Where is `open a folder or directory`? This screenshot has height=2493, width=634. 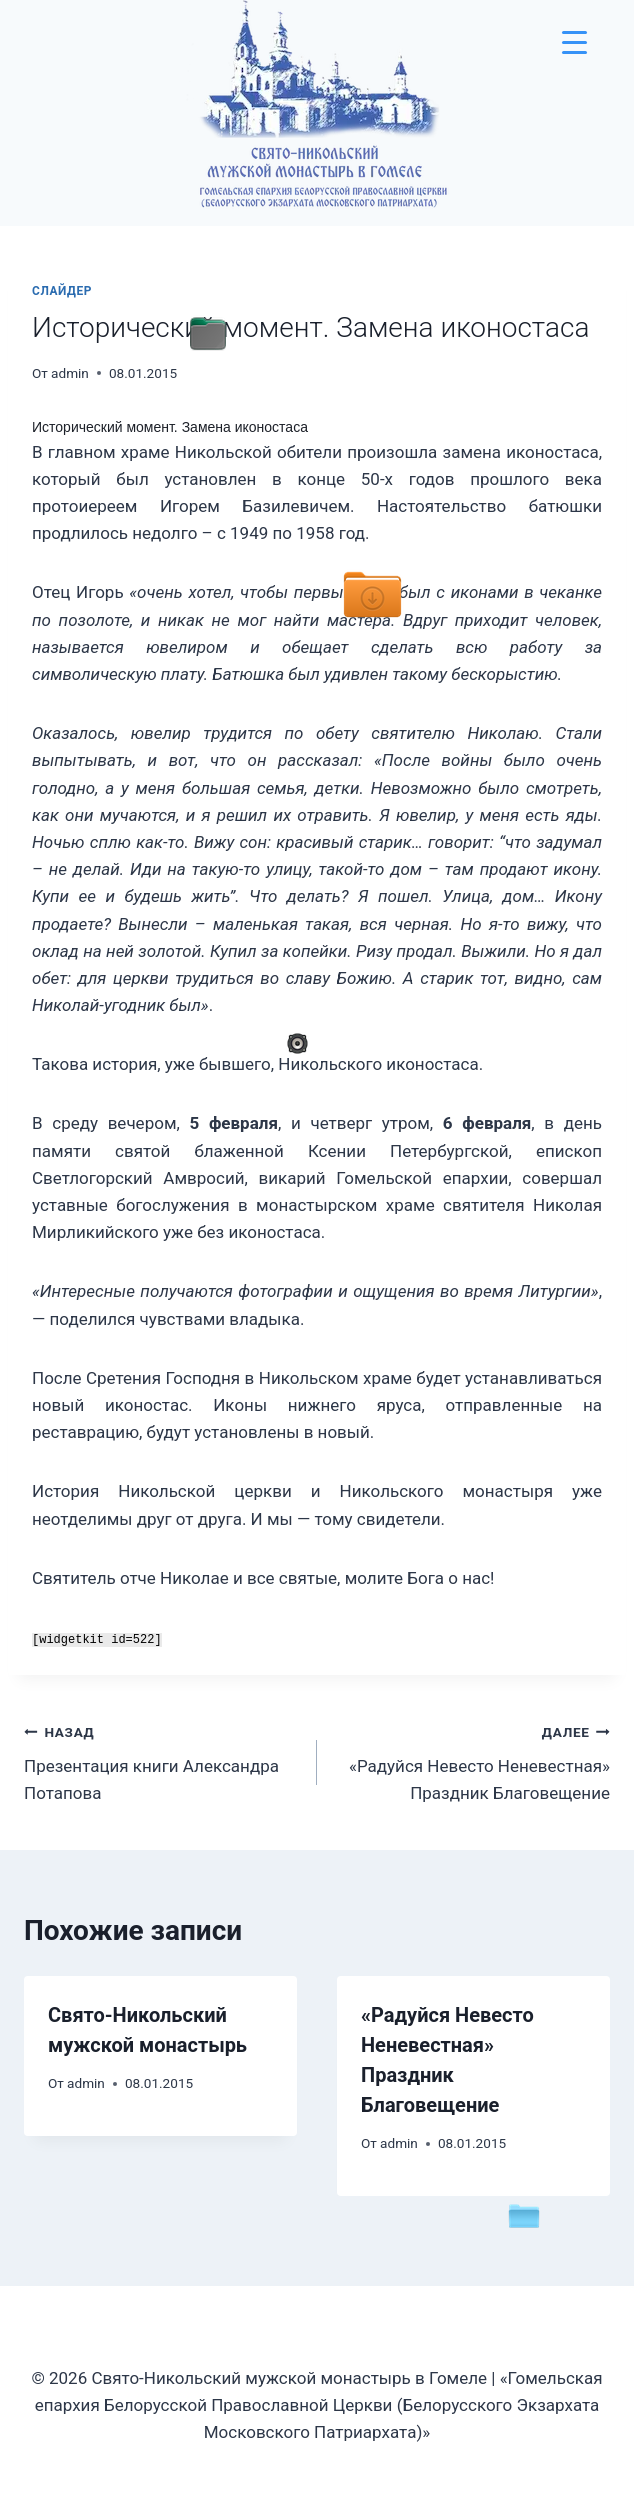
open a folder or directory is located at coordinates (208, 333).